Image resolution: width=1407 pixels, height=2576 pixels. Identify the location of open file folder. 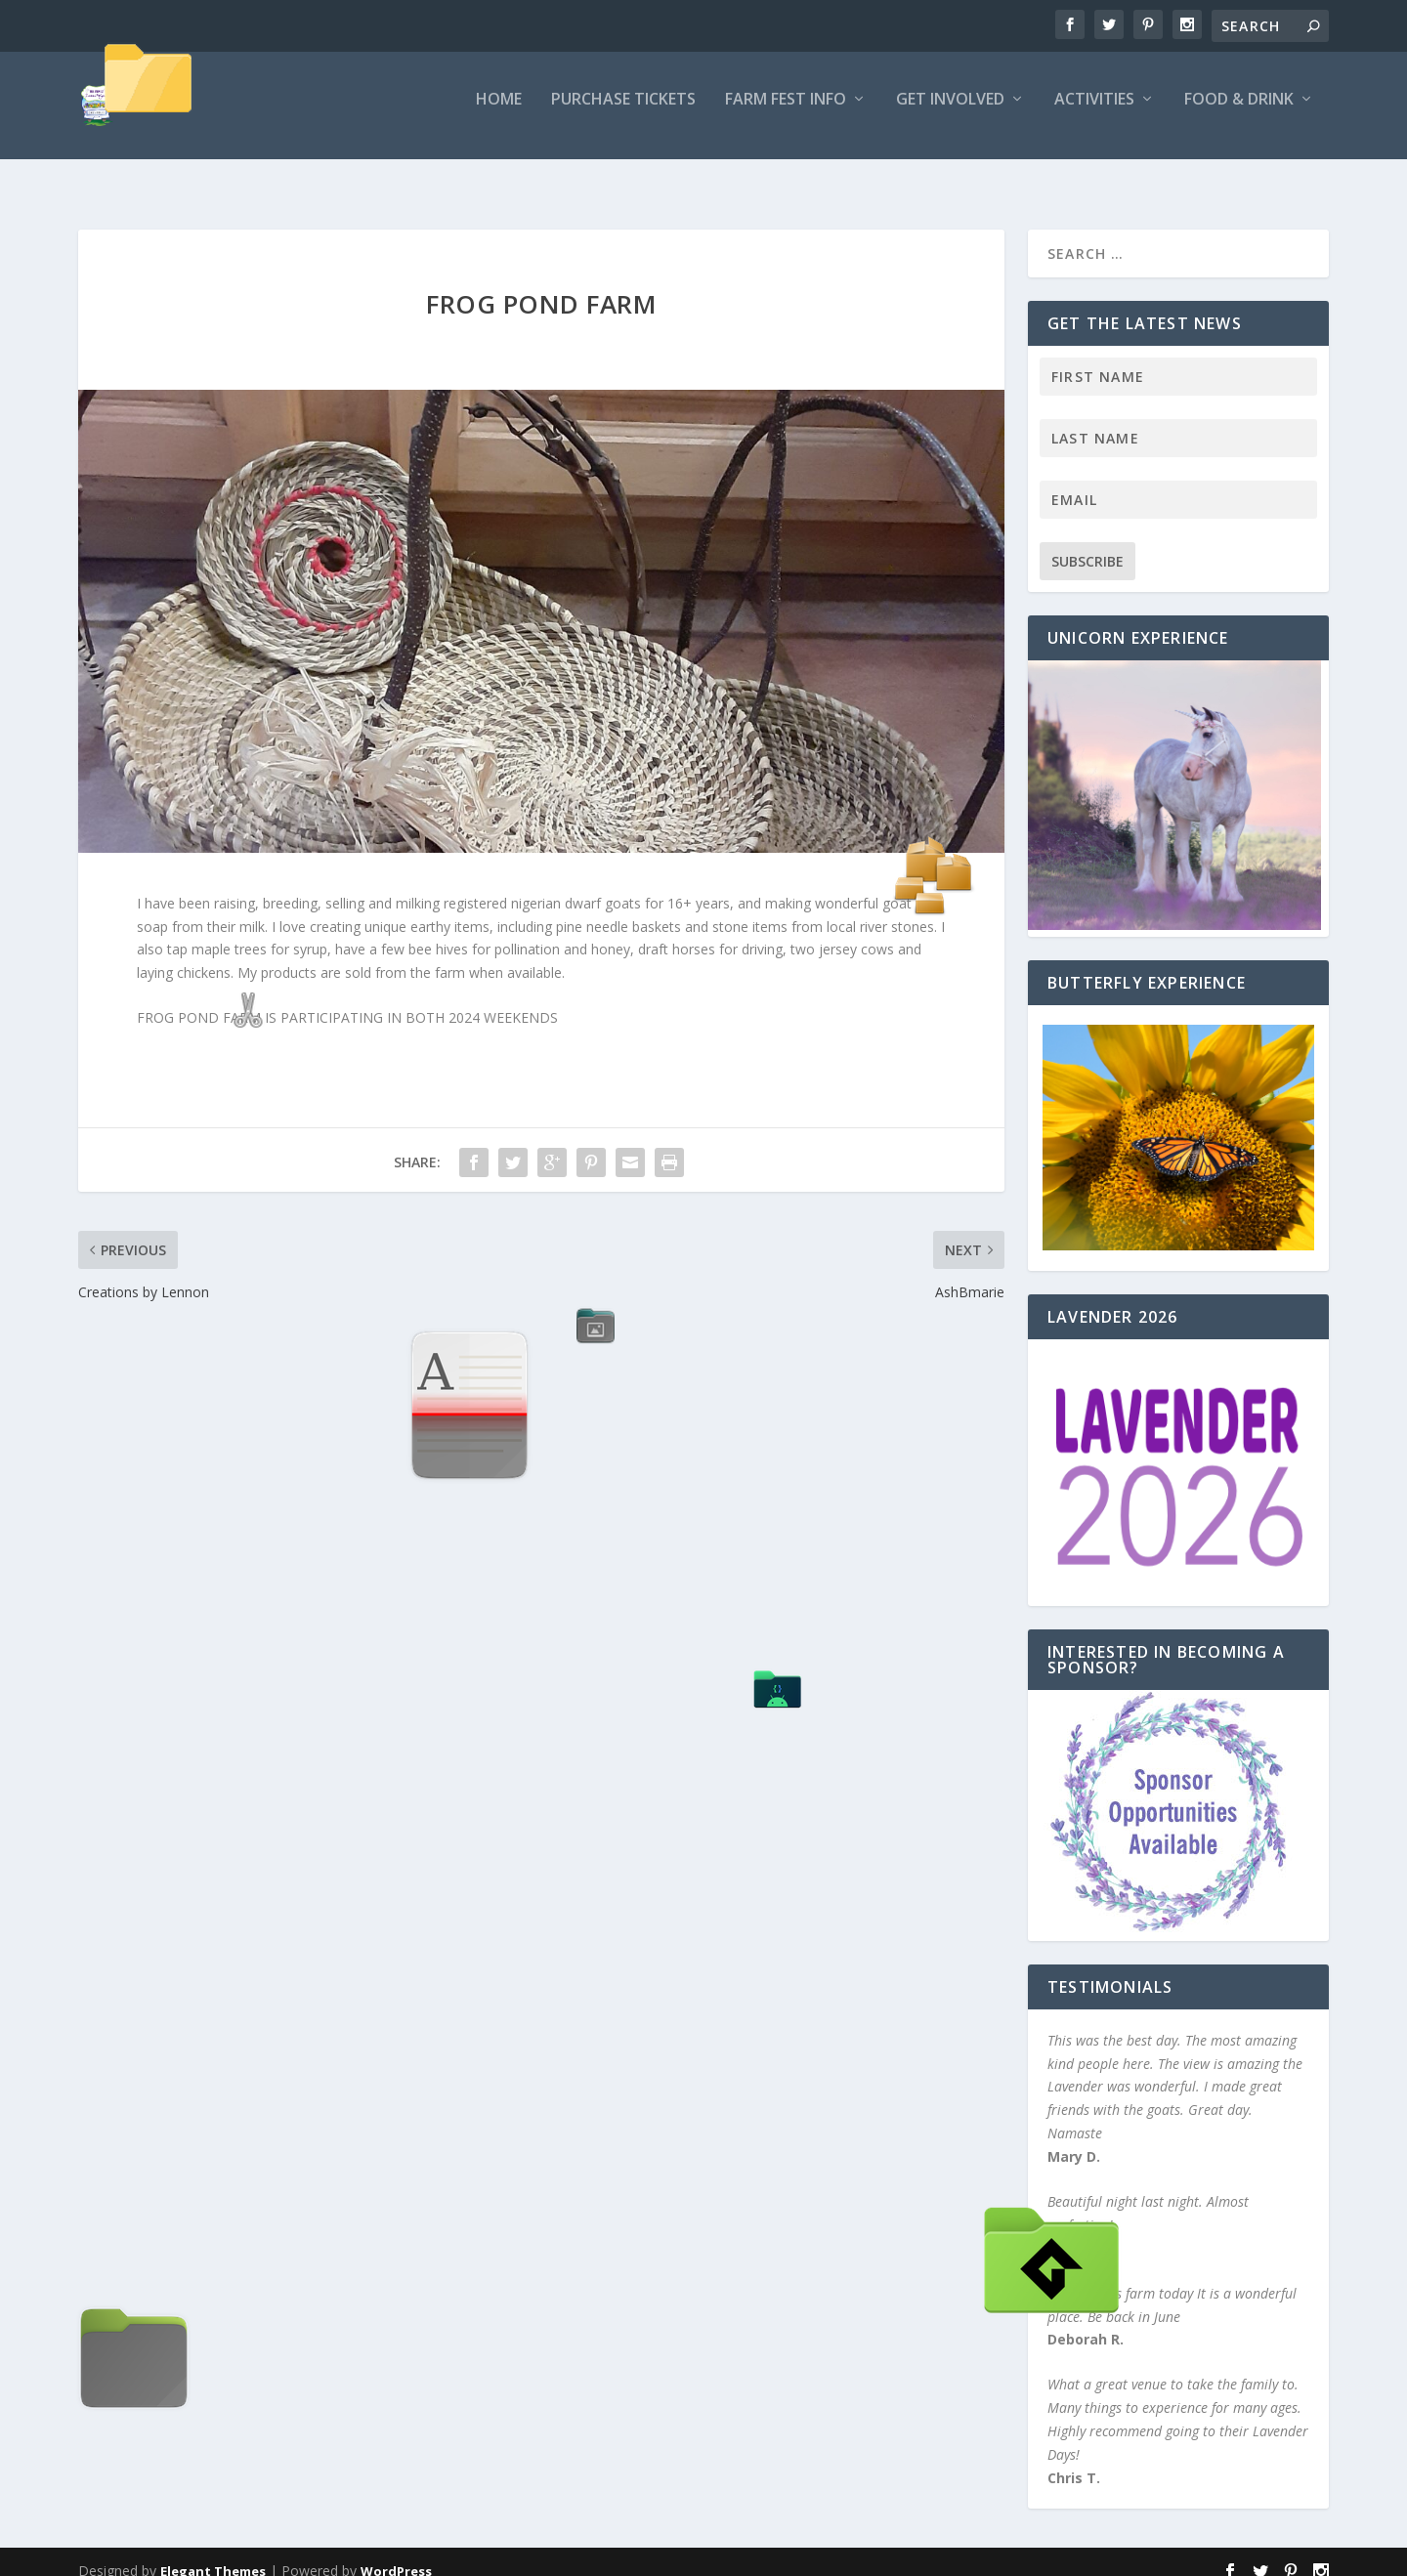
(134, 2358).